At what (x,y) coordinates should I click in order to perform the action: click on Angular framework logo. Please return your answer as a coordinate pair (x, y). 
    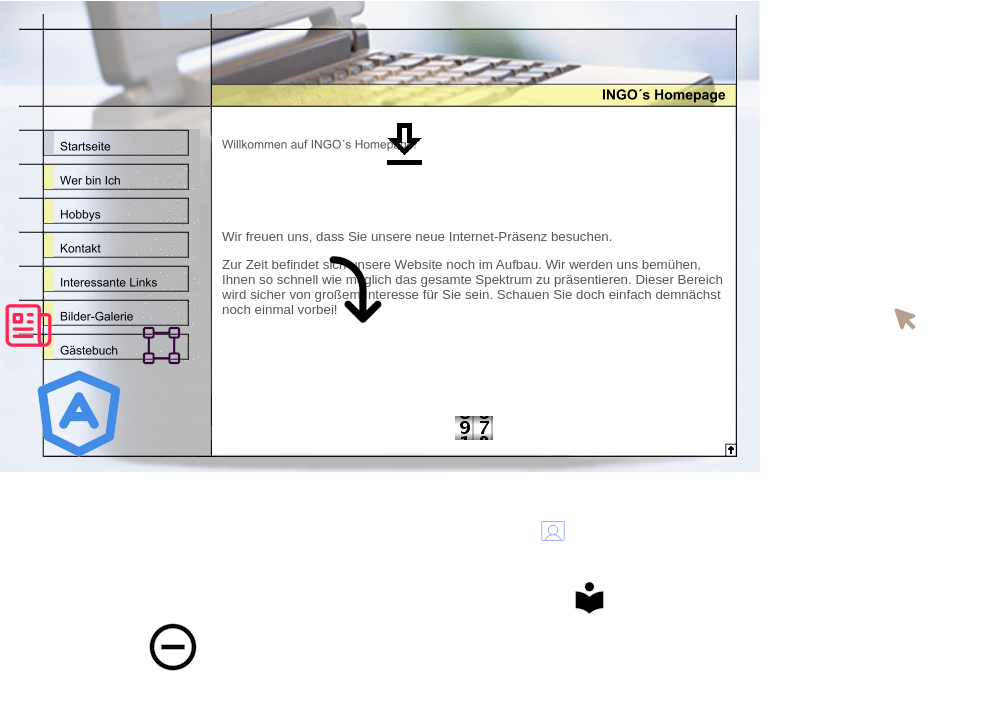
    Looking at the image, I should click on (79, 412).